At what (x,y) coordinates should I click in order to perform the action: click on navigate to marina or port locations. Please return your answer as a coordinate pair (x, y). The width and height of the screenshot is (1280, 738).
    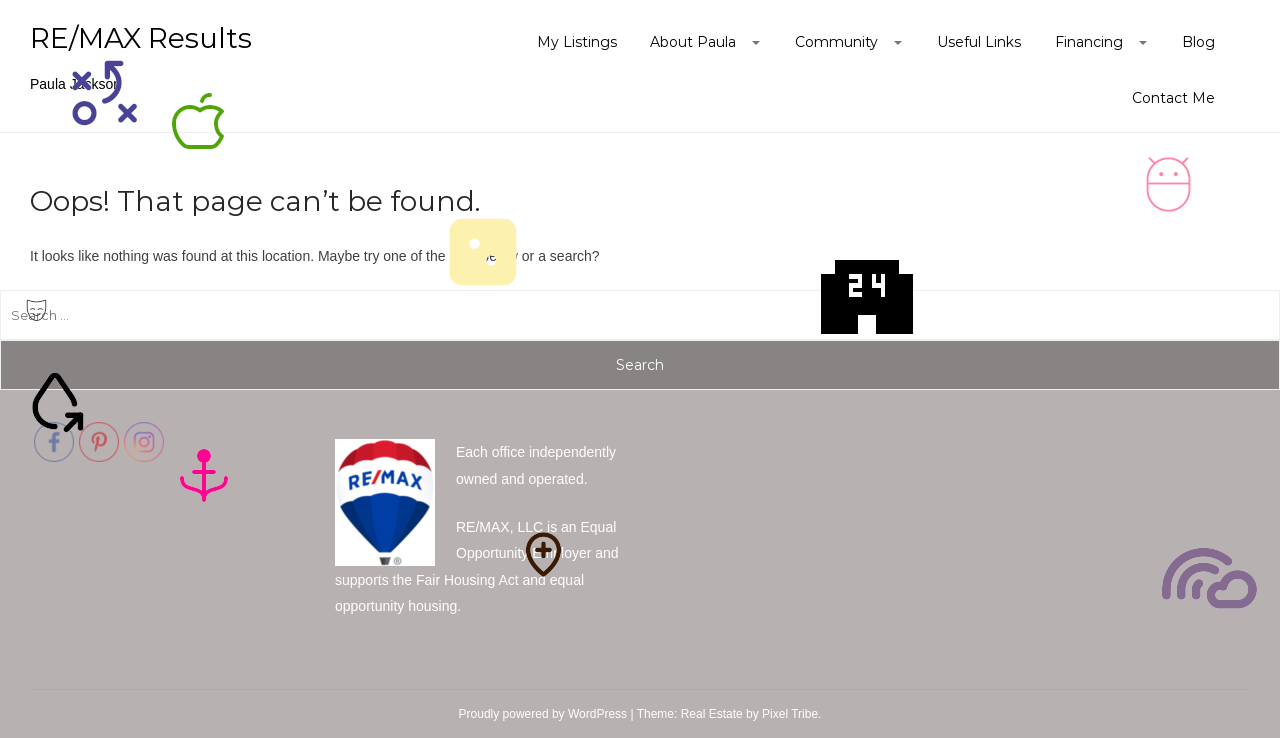
    Looking at the image, I should click on (204, 474).